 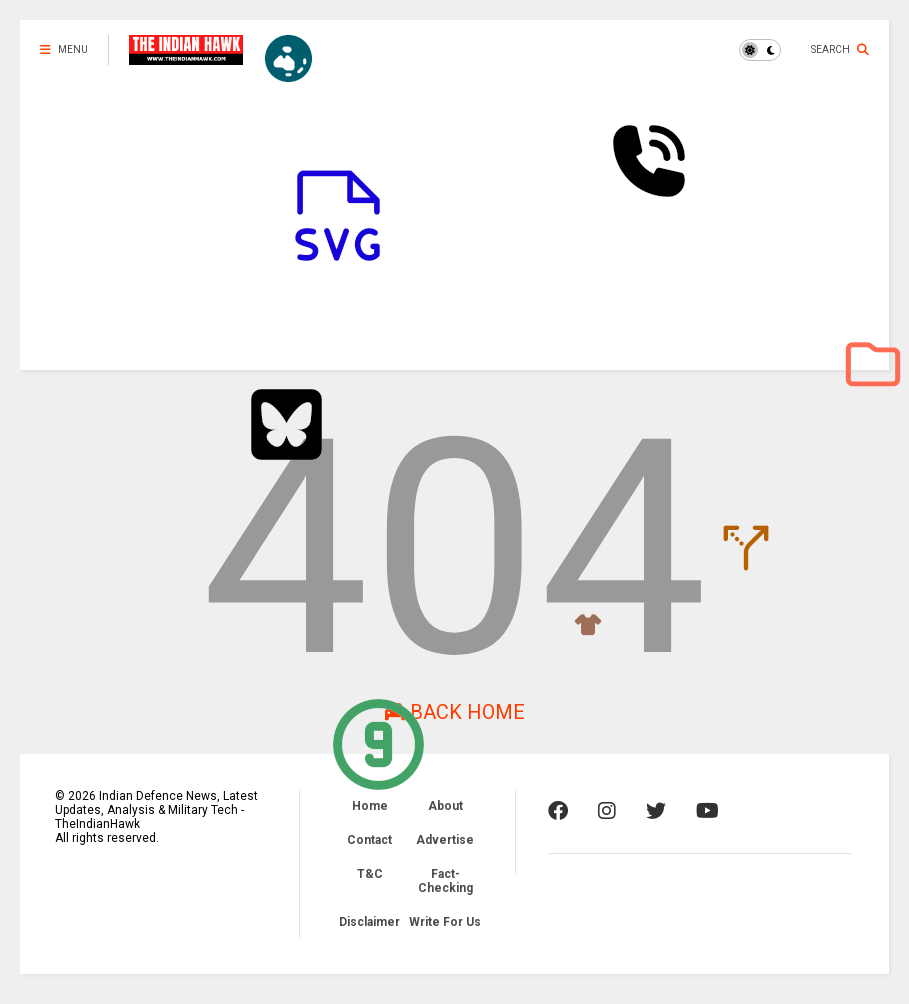 What do you see at coordinates (288, 58) in the screenshot?
I see `select oceania or australia region` at bounding box center [288, 58].